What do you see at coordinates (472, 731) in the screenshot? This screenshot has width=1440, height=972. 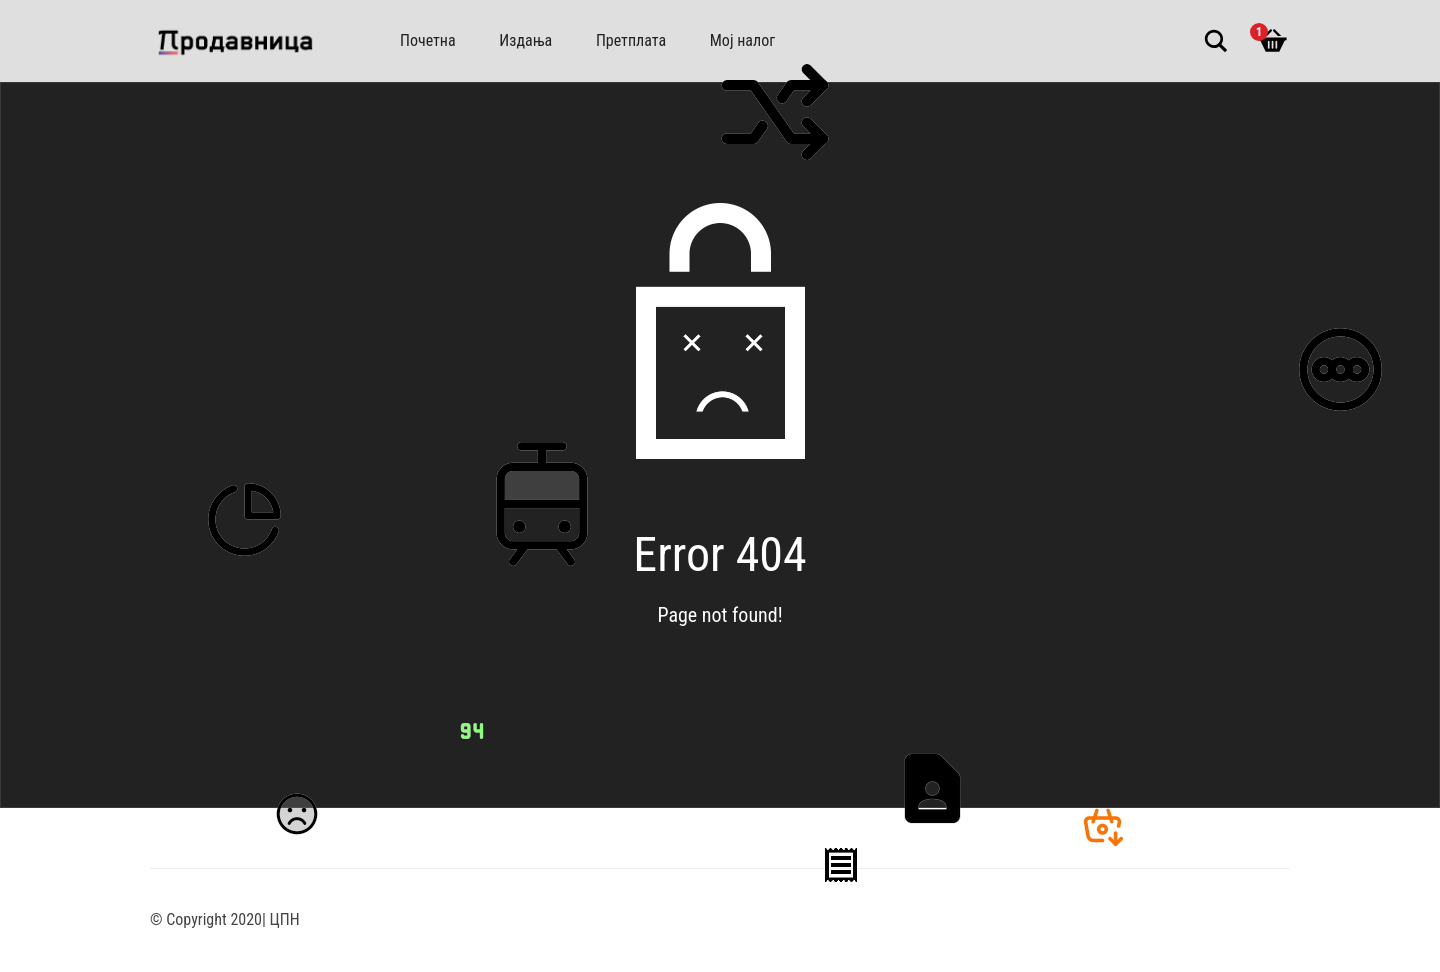 I see `indicates item number 94 in a list or sequence` at bounding box center [472, 731].